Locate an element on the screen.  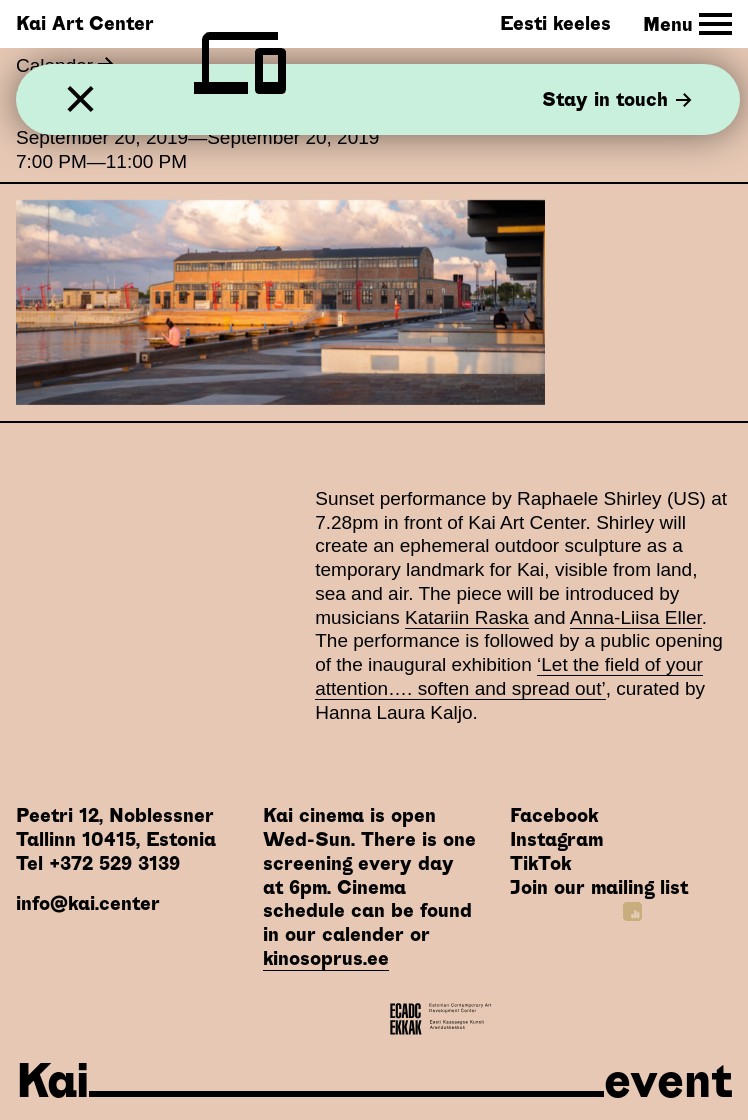
manage connected devices is located at coordinates (240, 63).